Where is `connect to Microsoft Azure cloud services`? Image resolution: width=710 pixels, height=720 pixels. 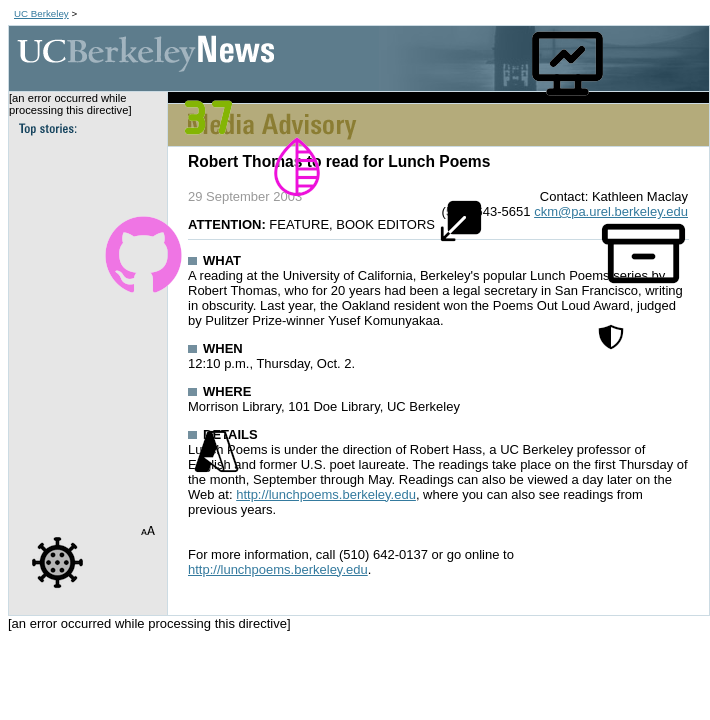
connect to Microsoft Azure cloud services is located at coordinates (216, 451).